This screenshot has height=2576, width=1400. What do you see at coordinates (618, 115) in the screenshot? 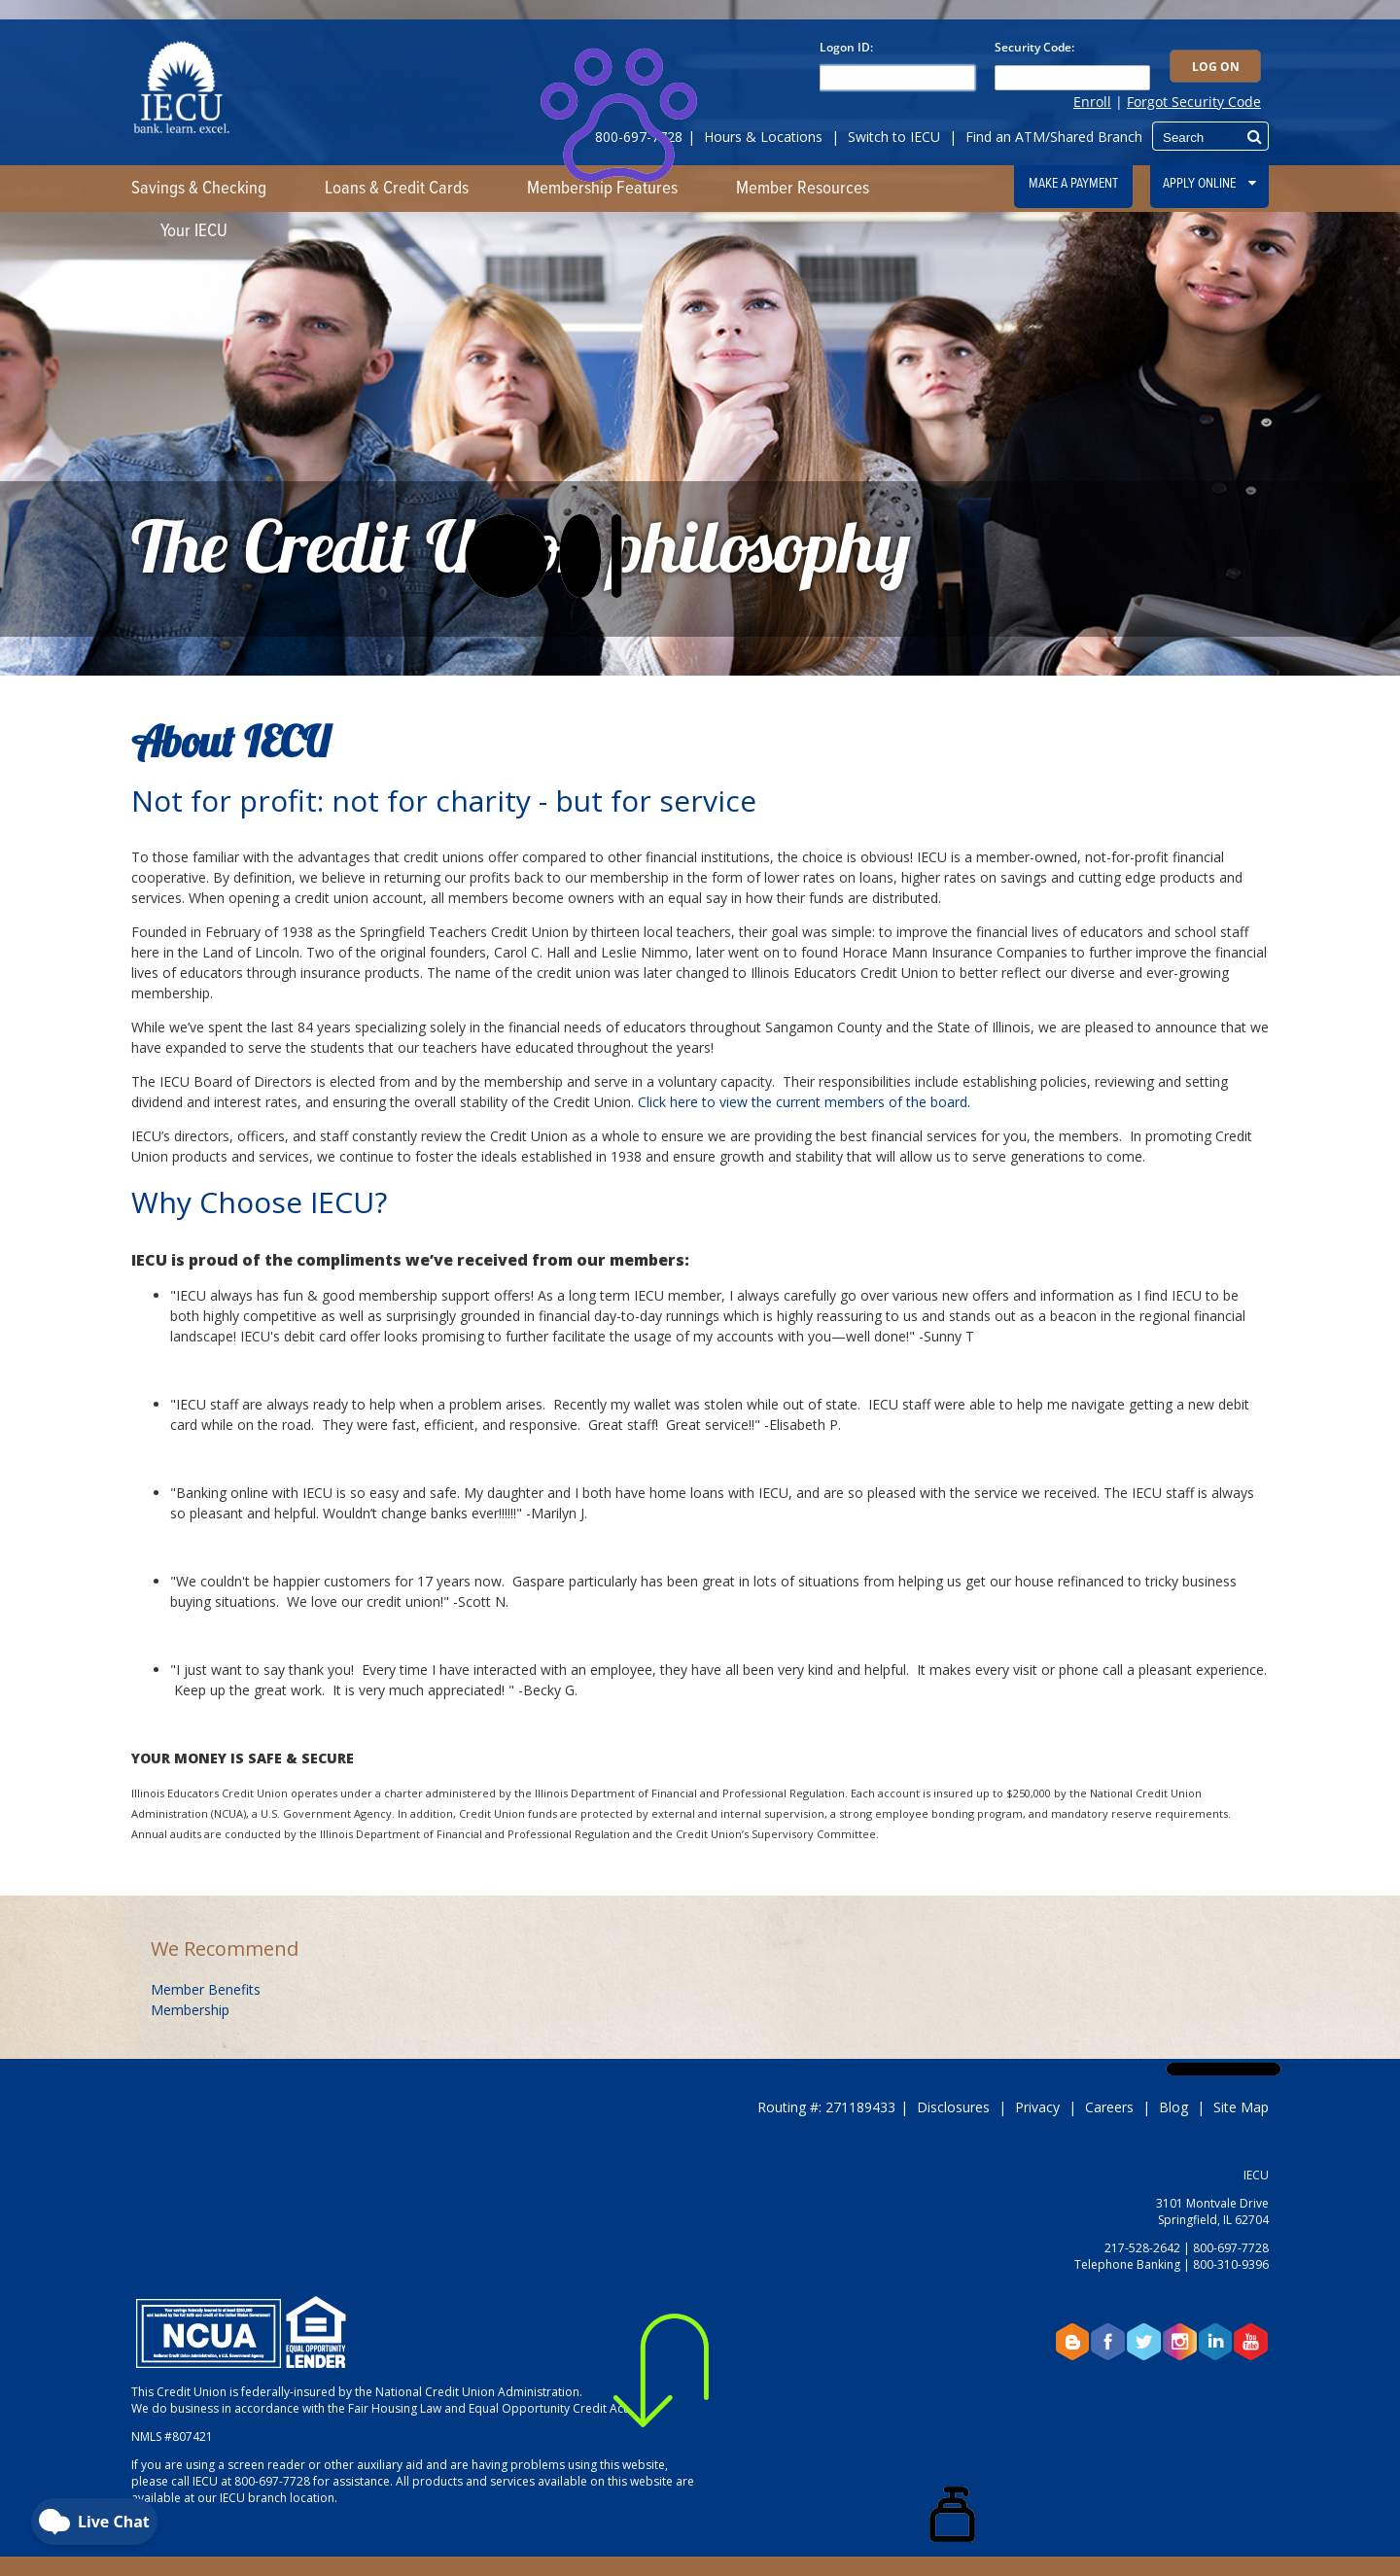
I see `access pet-related features or settings` at bounding box center [618, 115].